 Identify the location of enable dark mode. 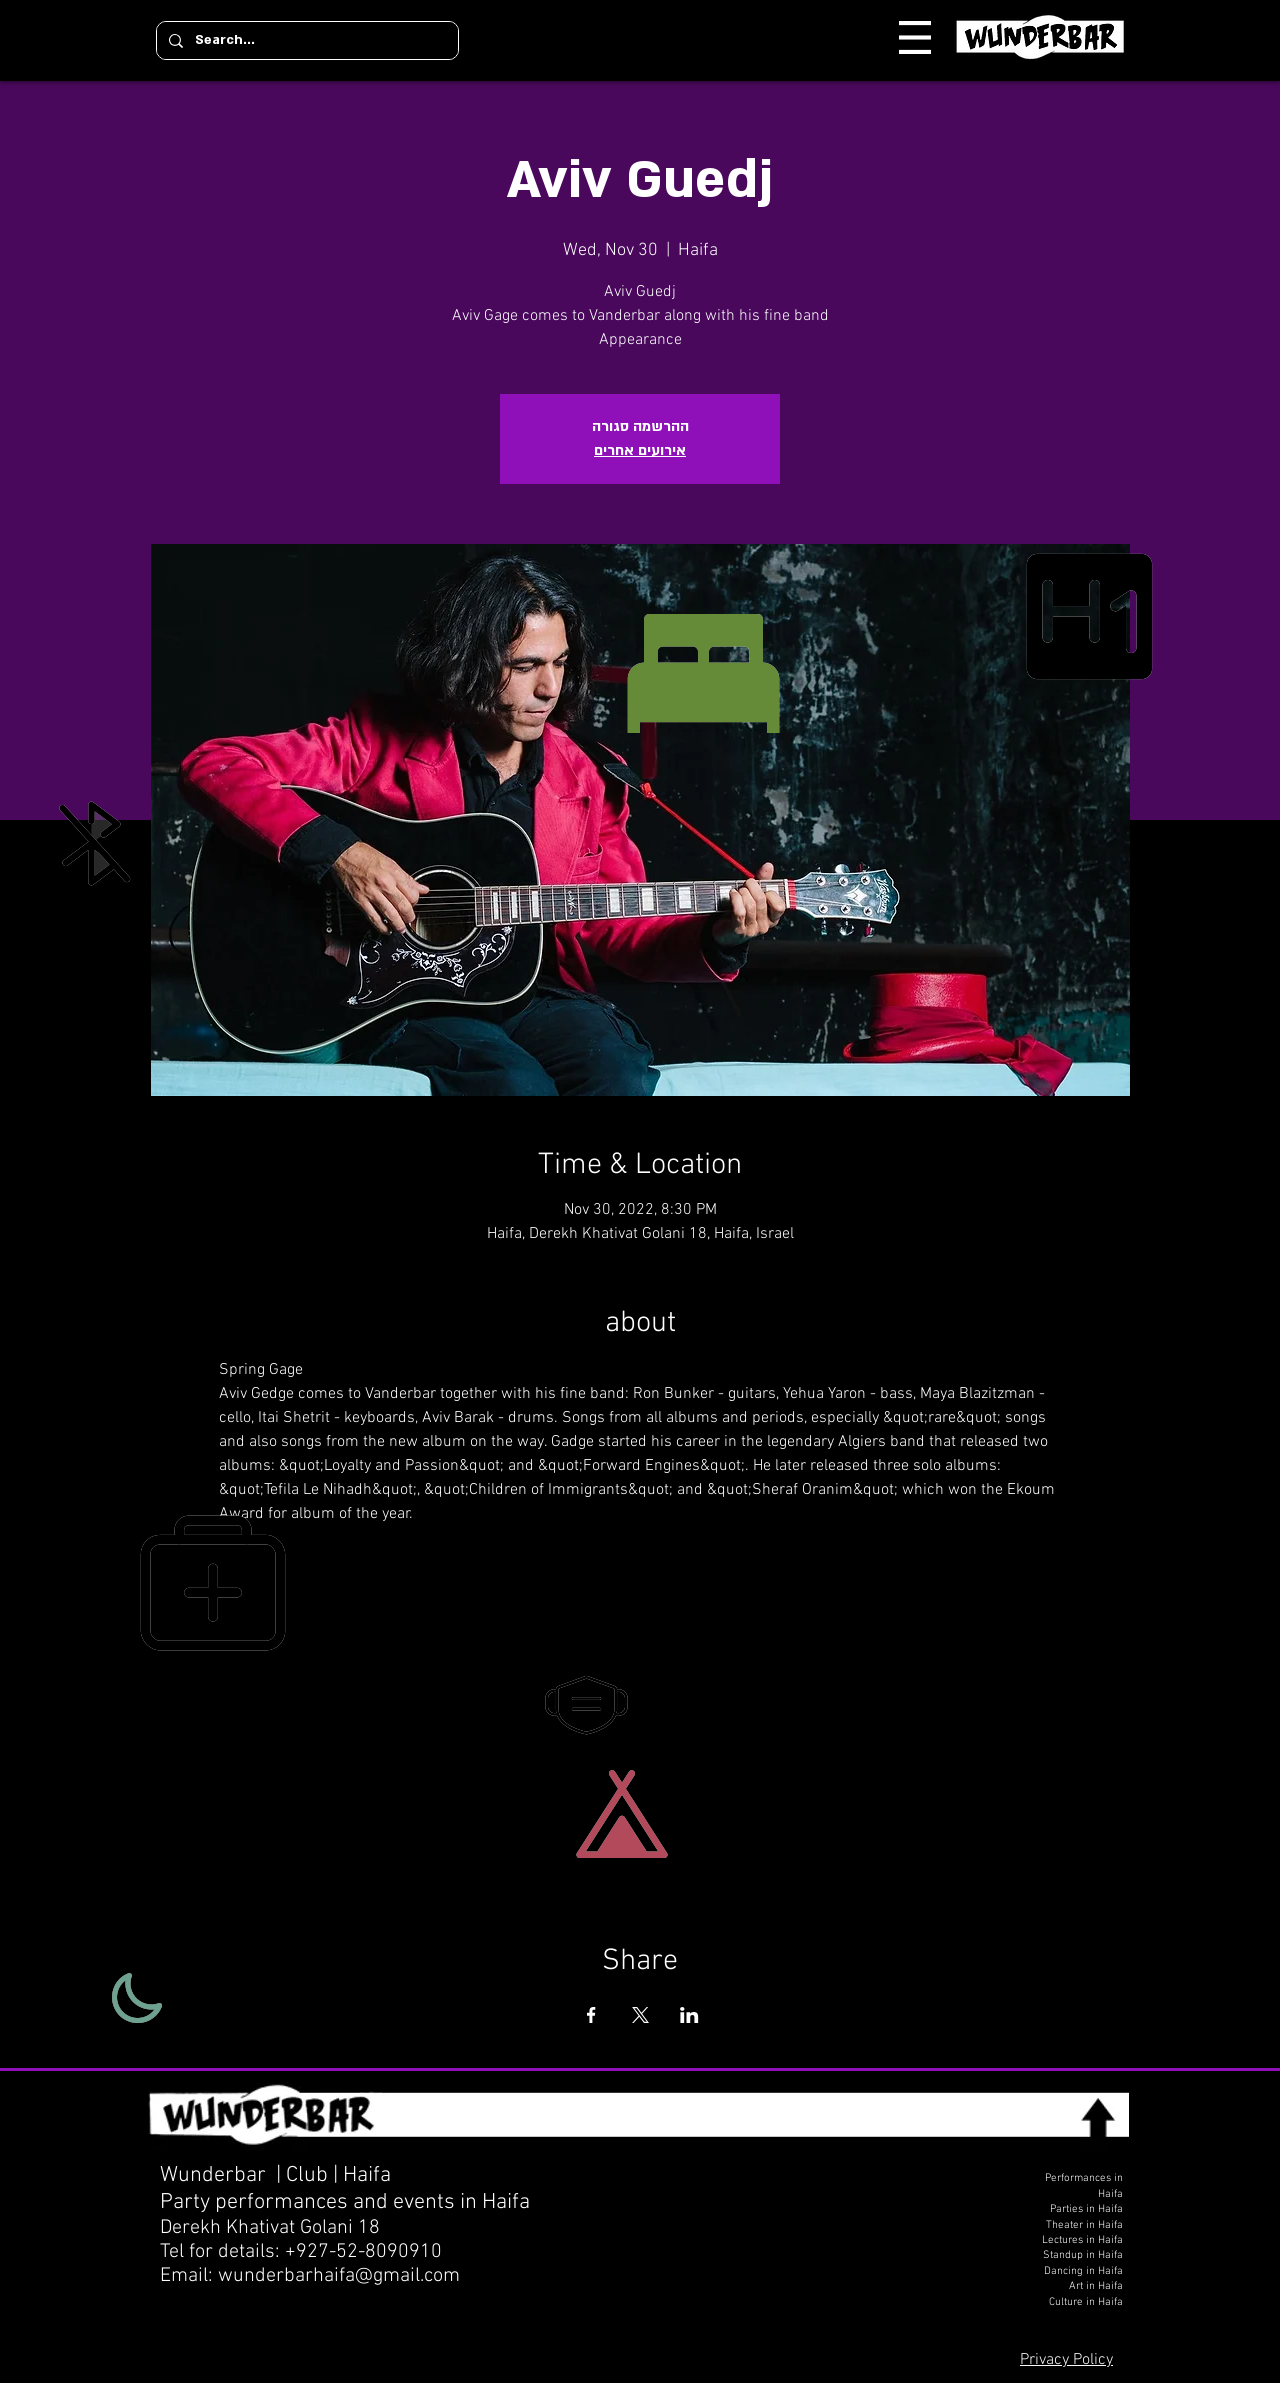
(137, 1998).